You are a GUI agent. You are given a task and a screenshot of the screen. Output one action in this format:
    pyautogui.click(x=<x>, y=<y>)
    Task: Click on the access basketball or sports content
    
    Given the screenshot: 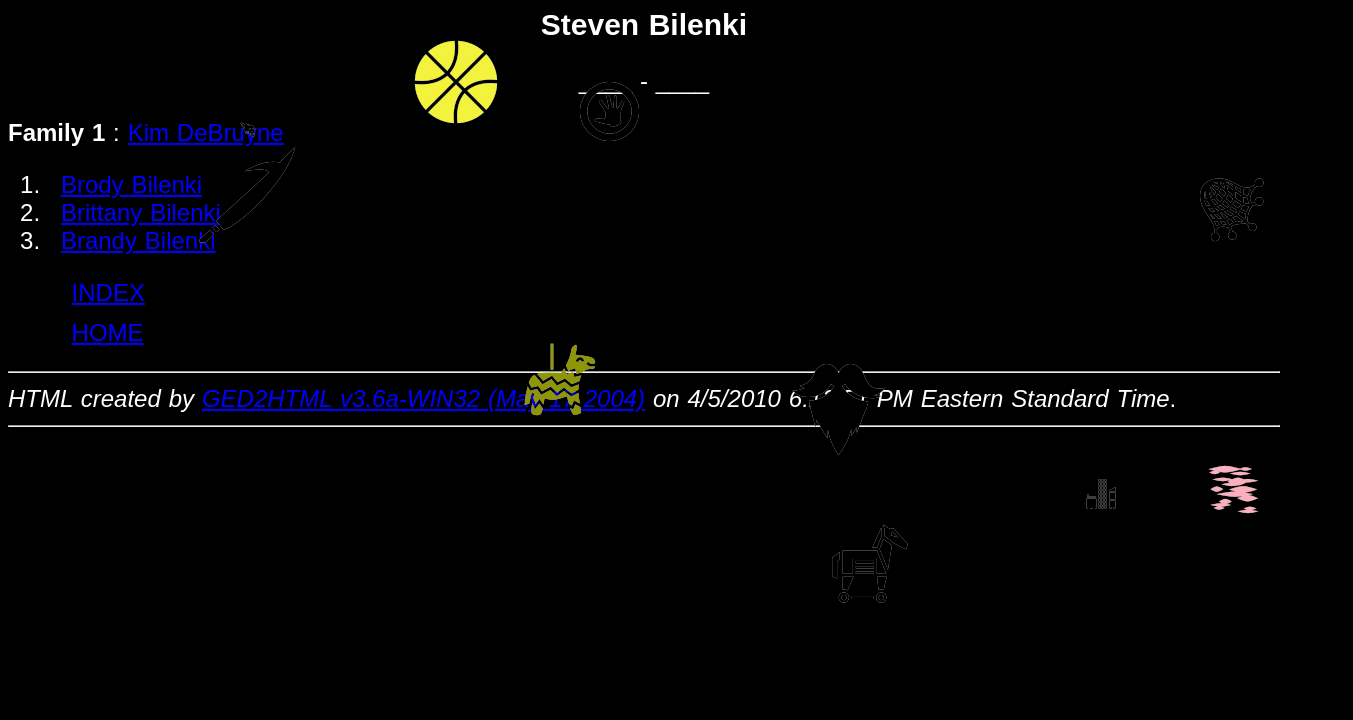 What is the action you would take?
    pyautogui.click(x=456, y=82)
    